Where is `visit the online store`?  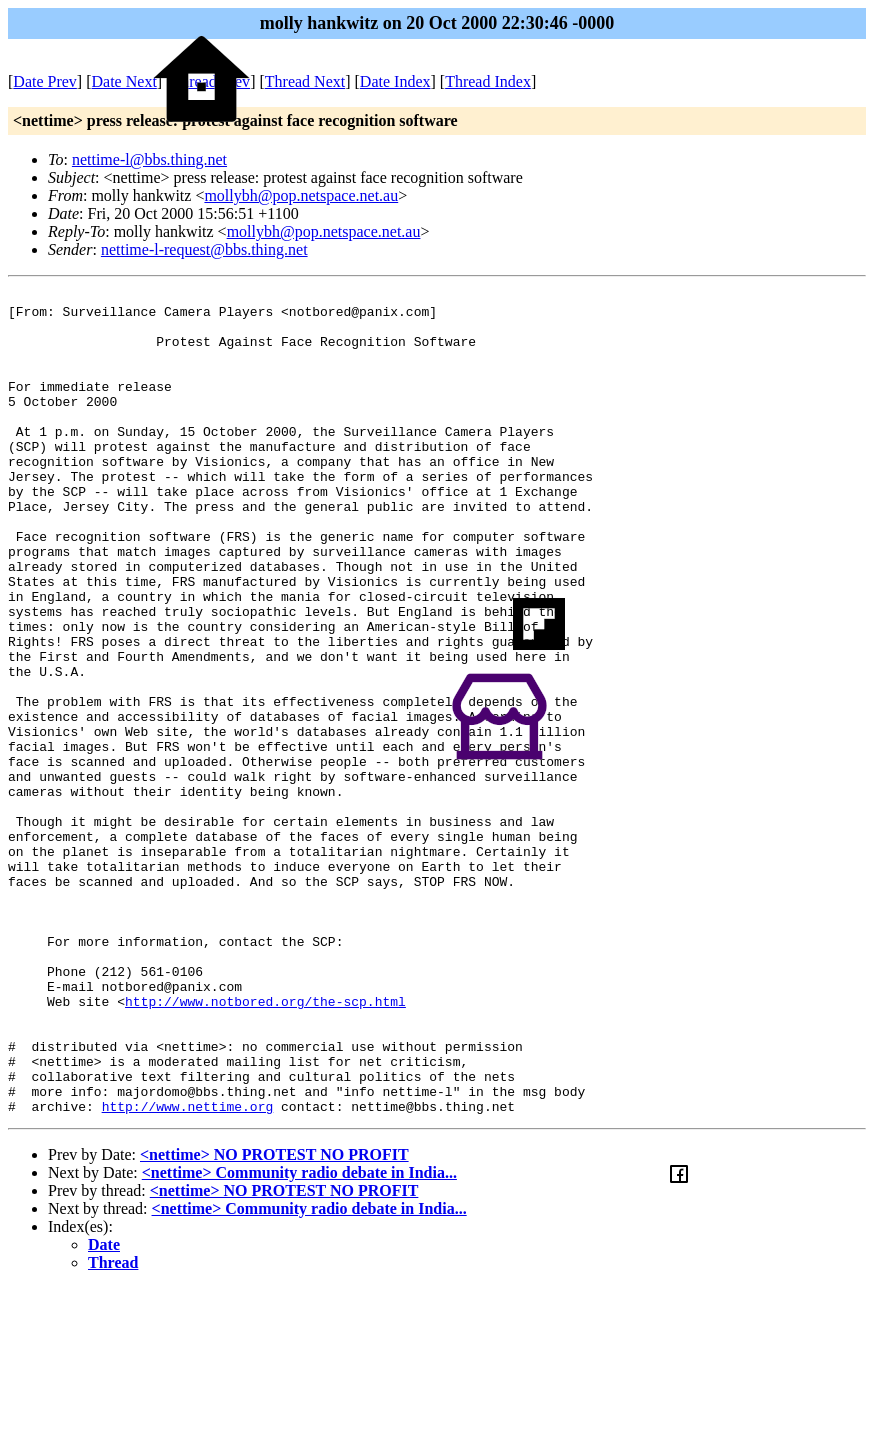
visit the online store is located at coordinates (499, 716).